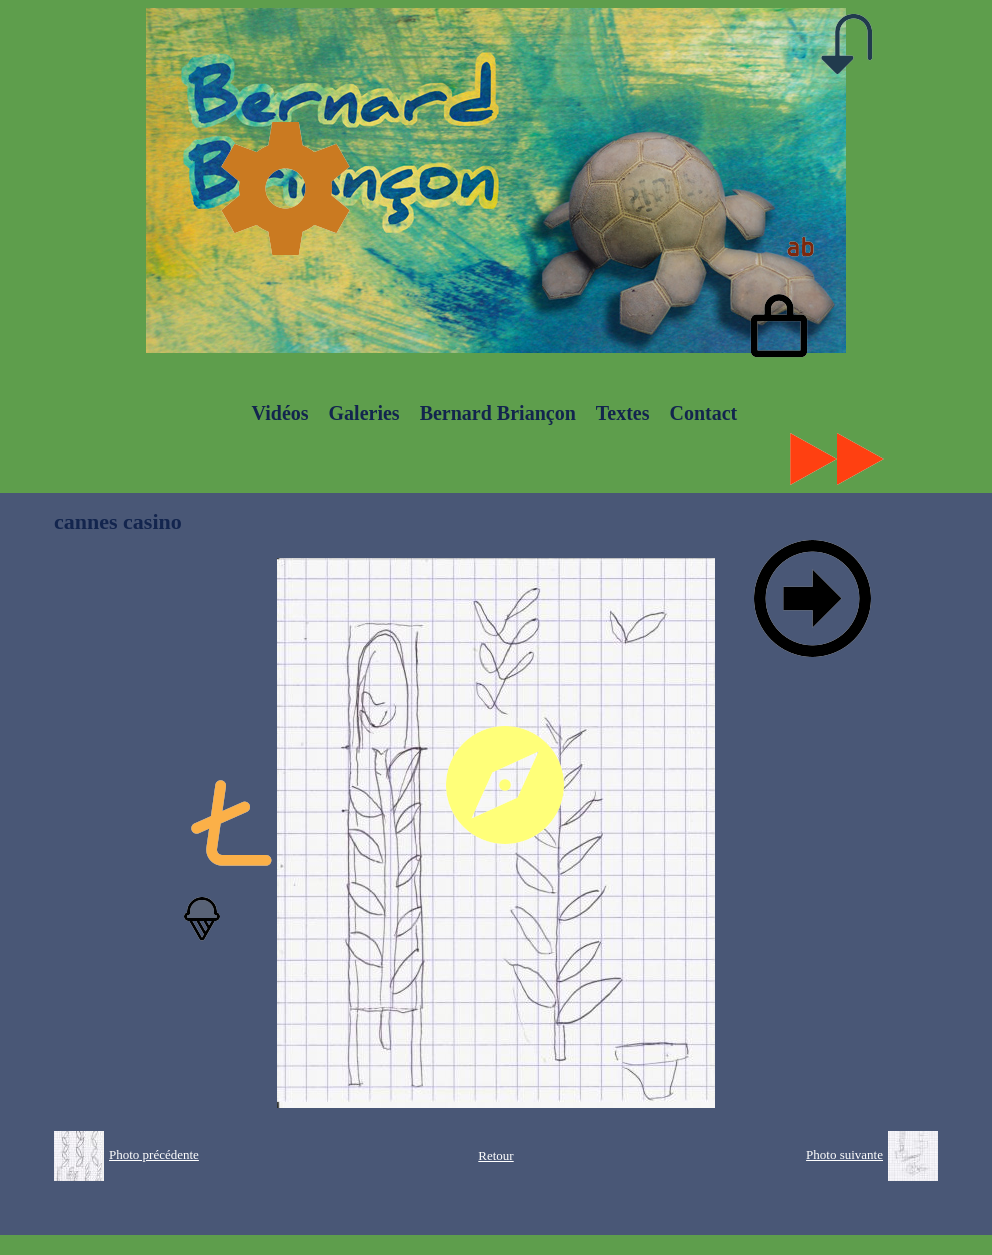 The image size is (992, 1255). I want to click on explore nearby places or content, so click(505, 785).